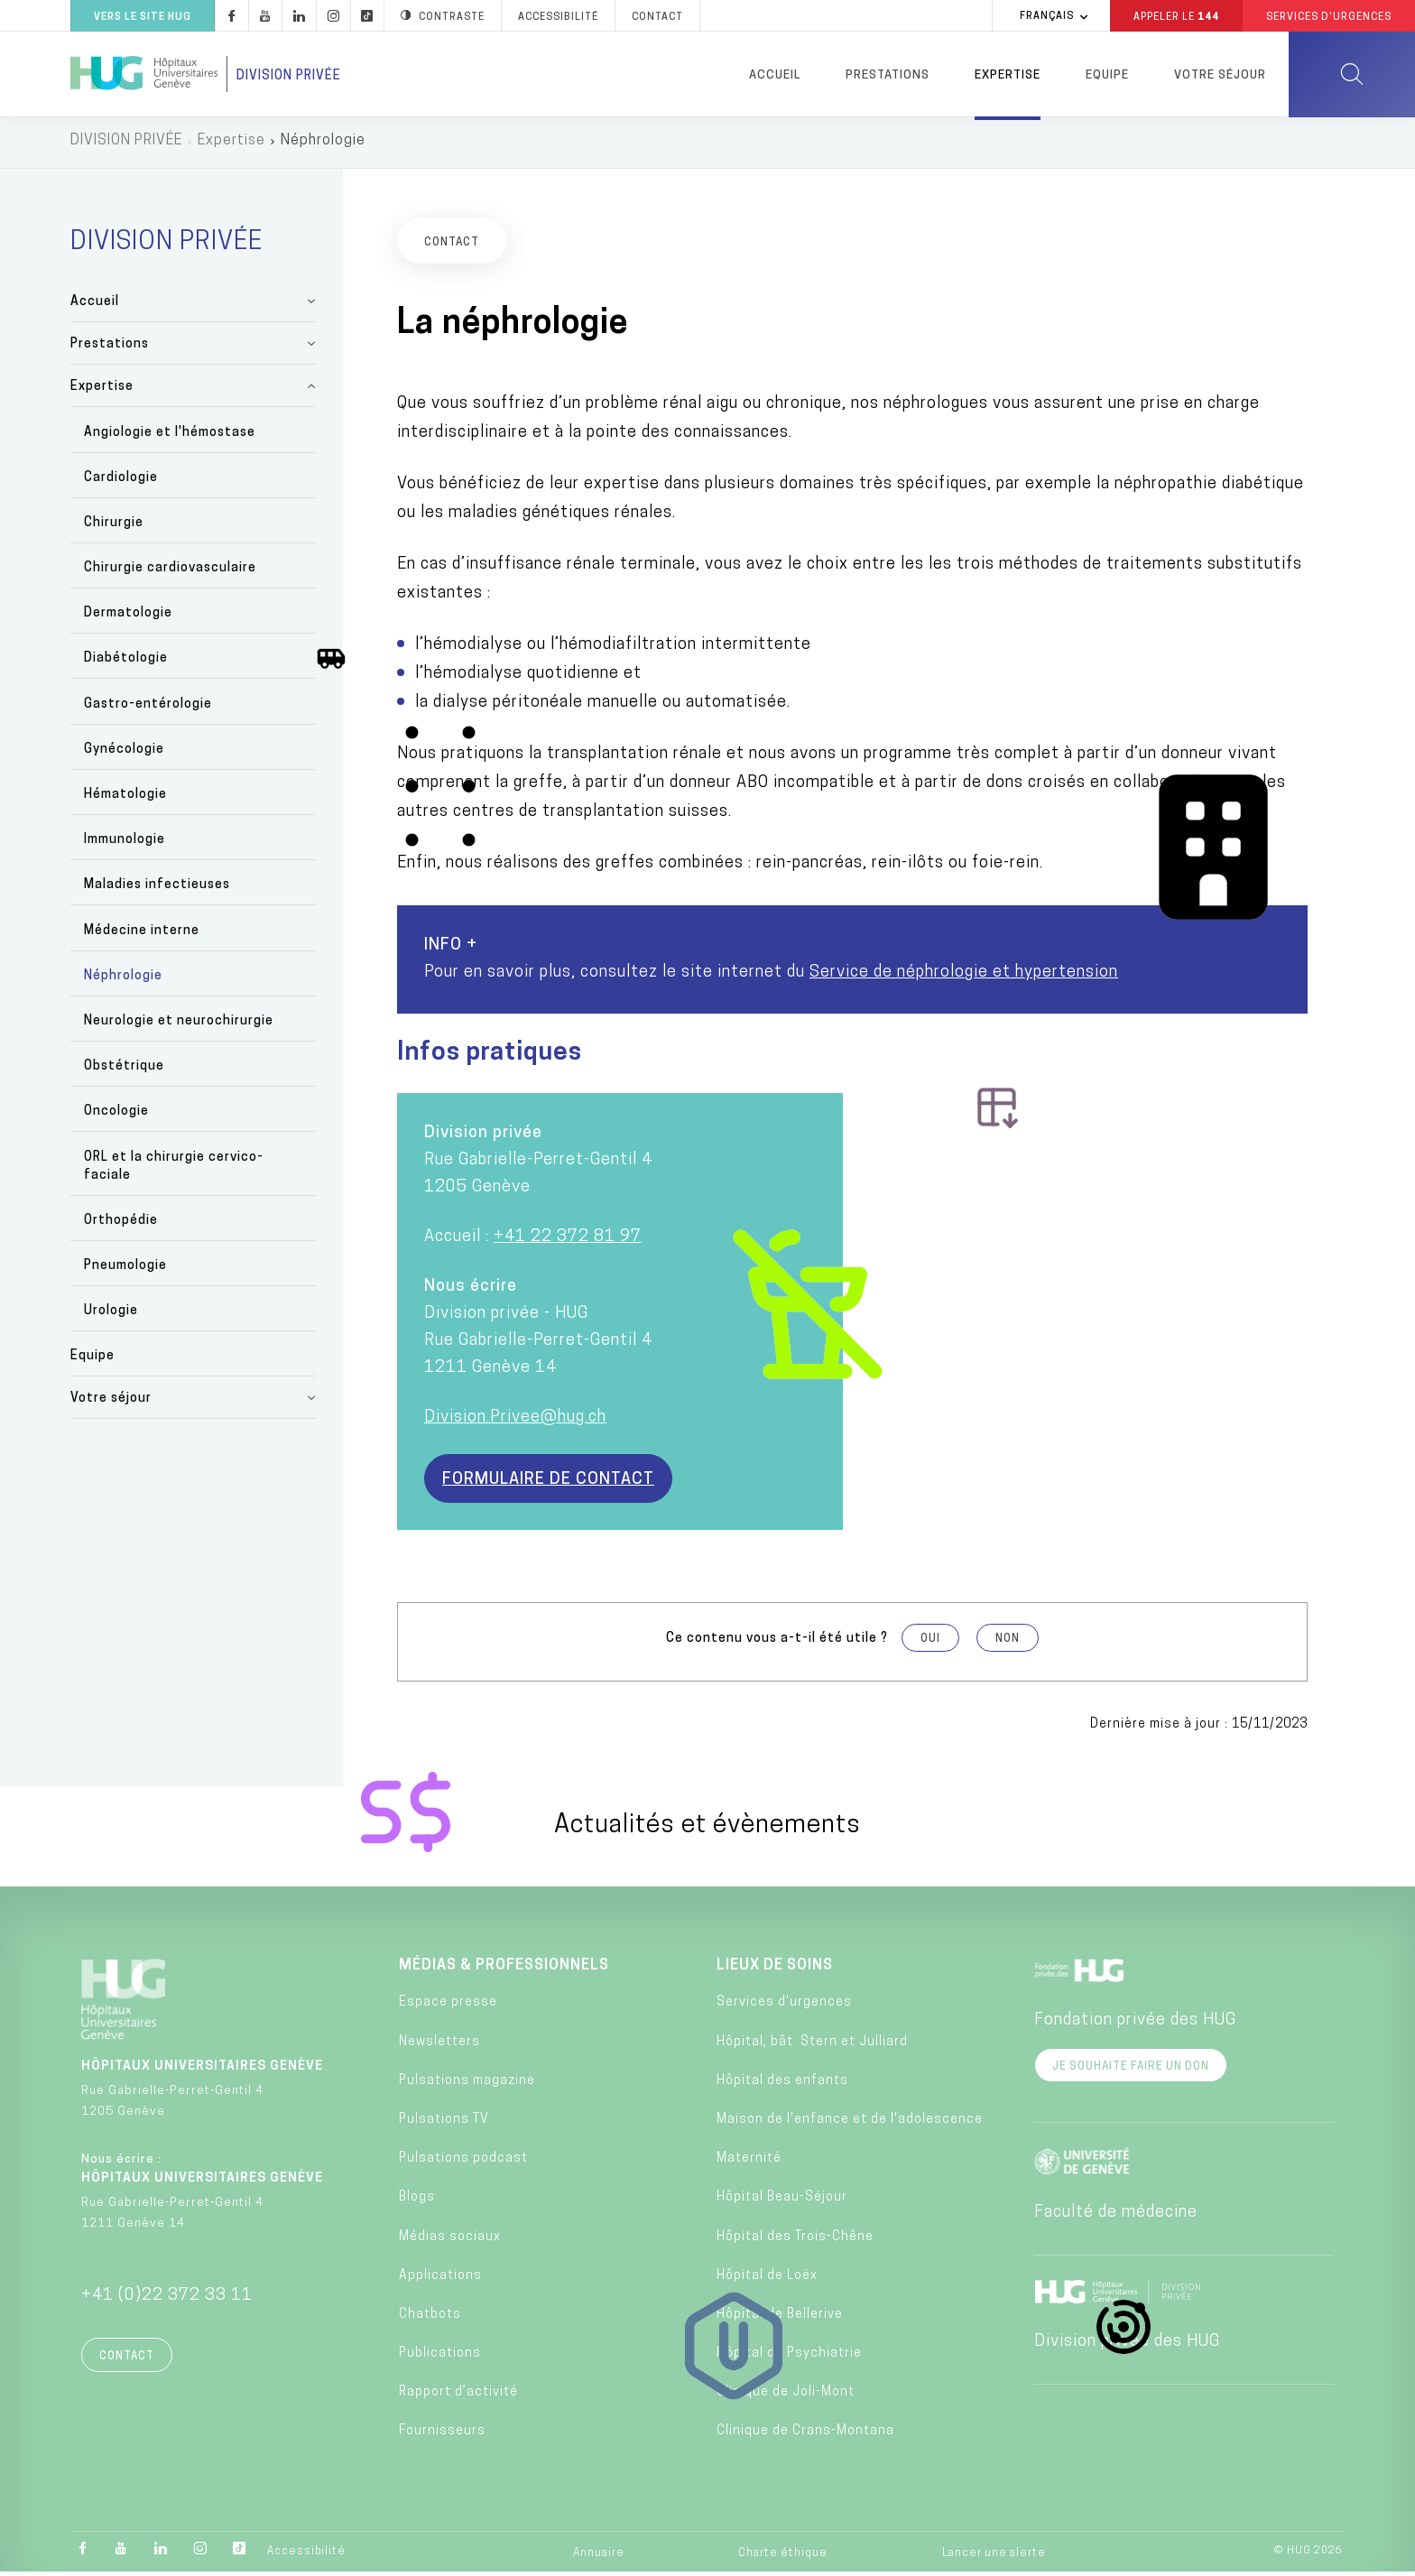 This screenshot has width=1415, height=2576. What do you see at coordinates (1124, 2327) in the screenshot?
I see `explore the universe or cosmos section` at bounding box center [1124, 2327].